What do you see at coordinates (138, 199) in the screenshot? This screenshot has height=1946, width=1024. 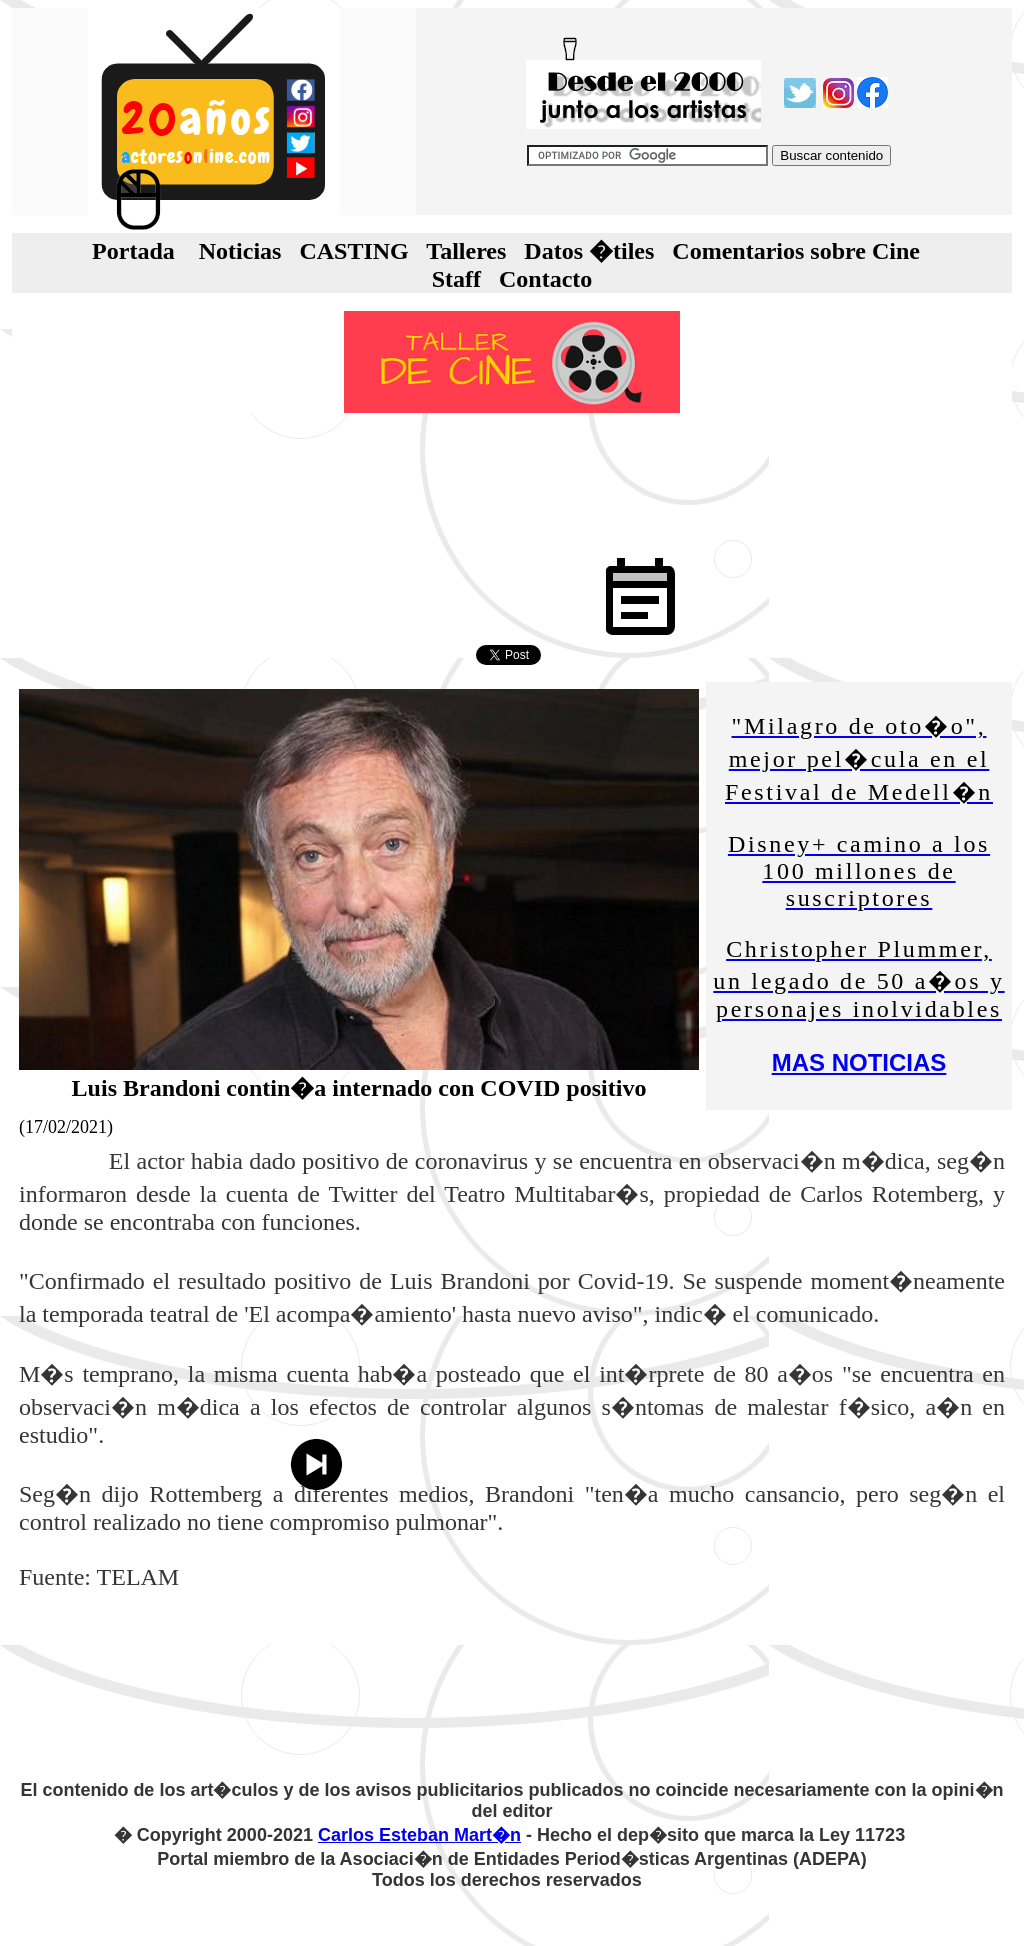 I see `left mouse button click action` at bounding box center [138, 199].